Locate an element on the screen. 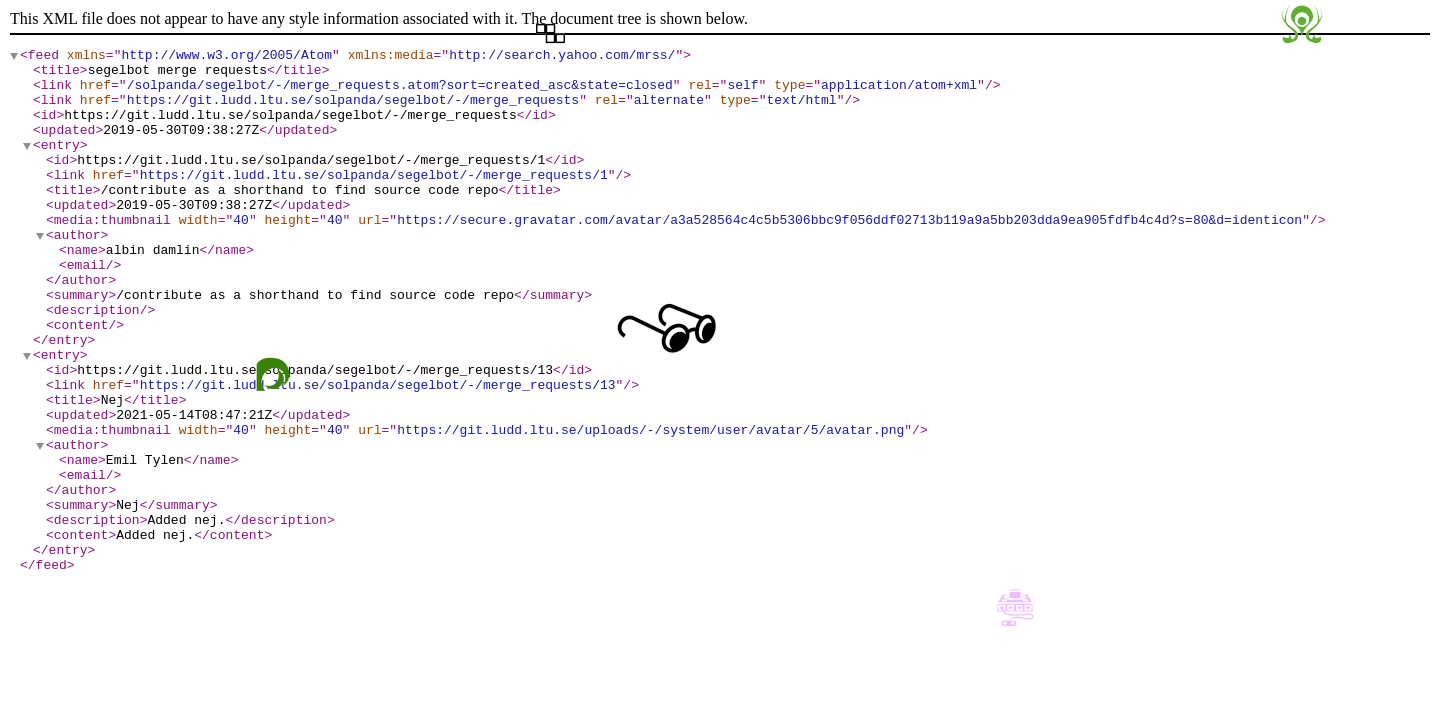 The width and height of the screenshot is (1440, 720). rotate or place a z-shaped tetris block is located at coordinates (550, 33).